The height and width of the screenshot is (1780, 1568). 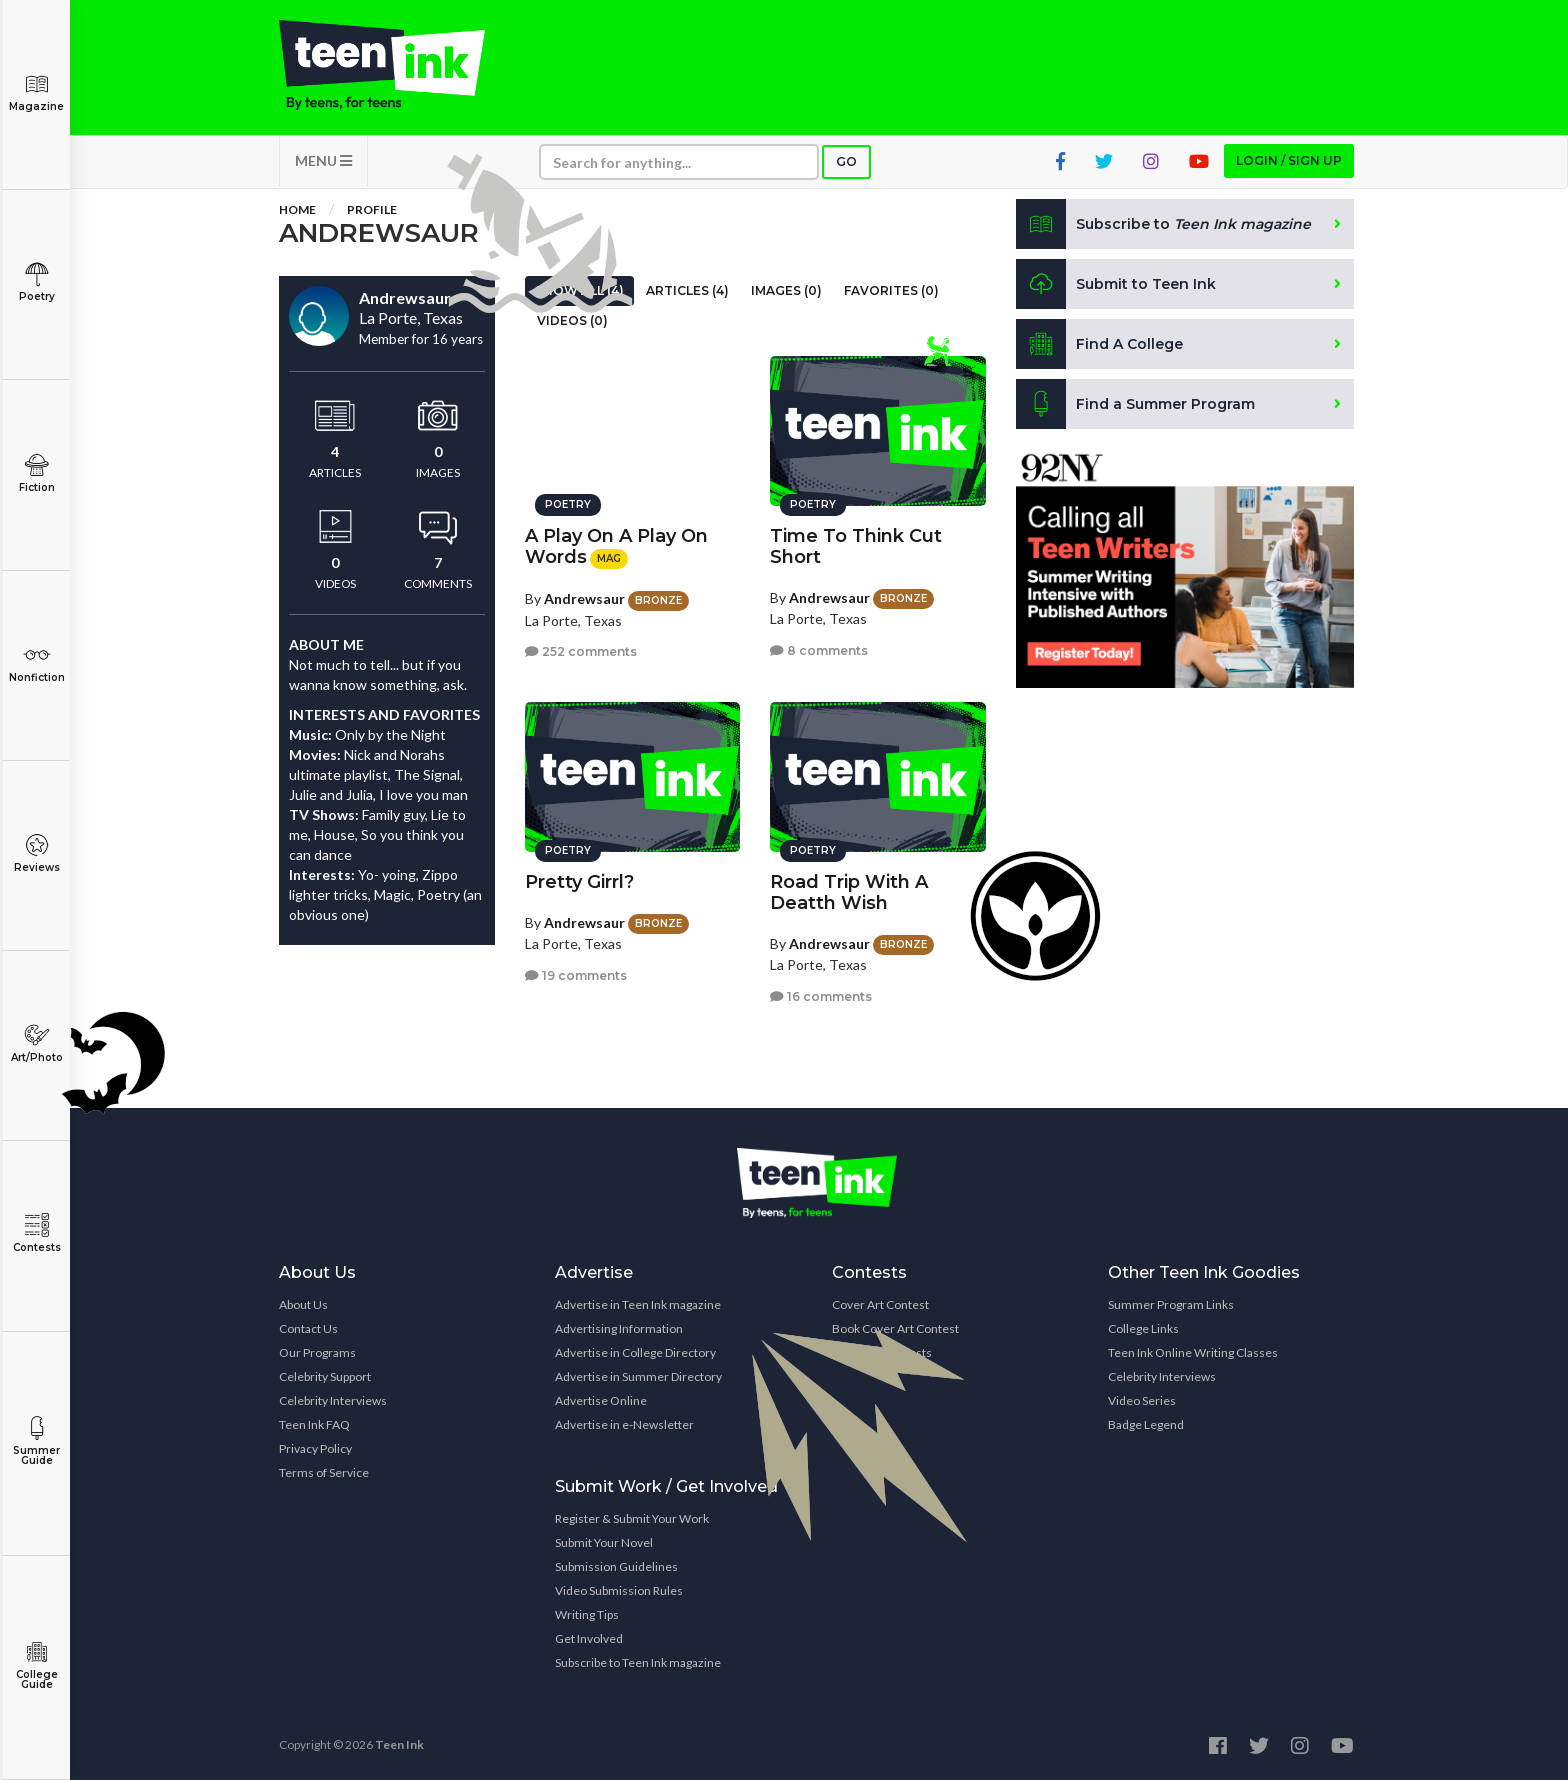 I want to click on indicates a failed or crashed process, so click(x=540, y=220).